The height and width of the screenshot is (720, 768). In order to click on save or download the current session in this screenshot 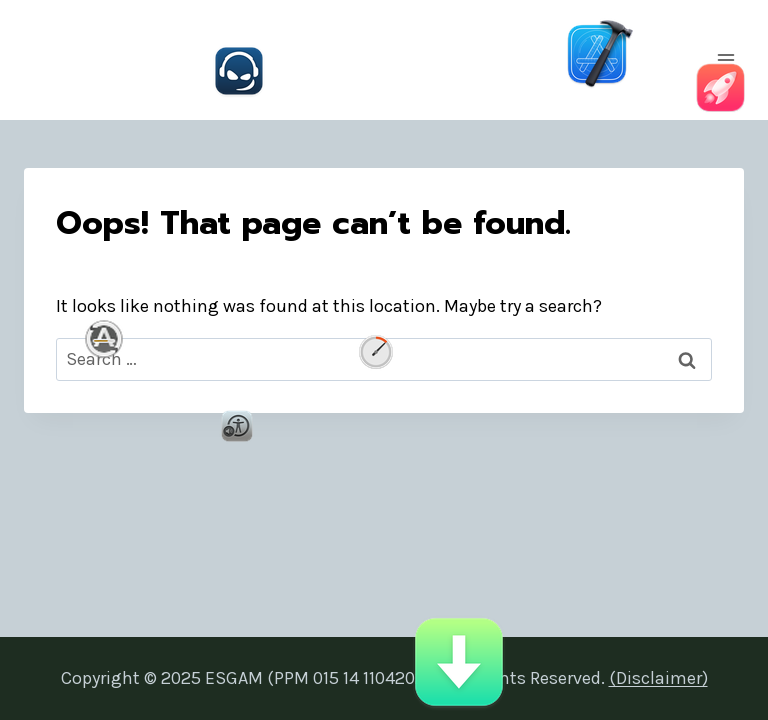, I will do `click(459, 662)`.